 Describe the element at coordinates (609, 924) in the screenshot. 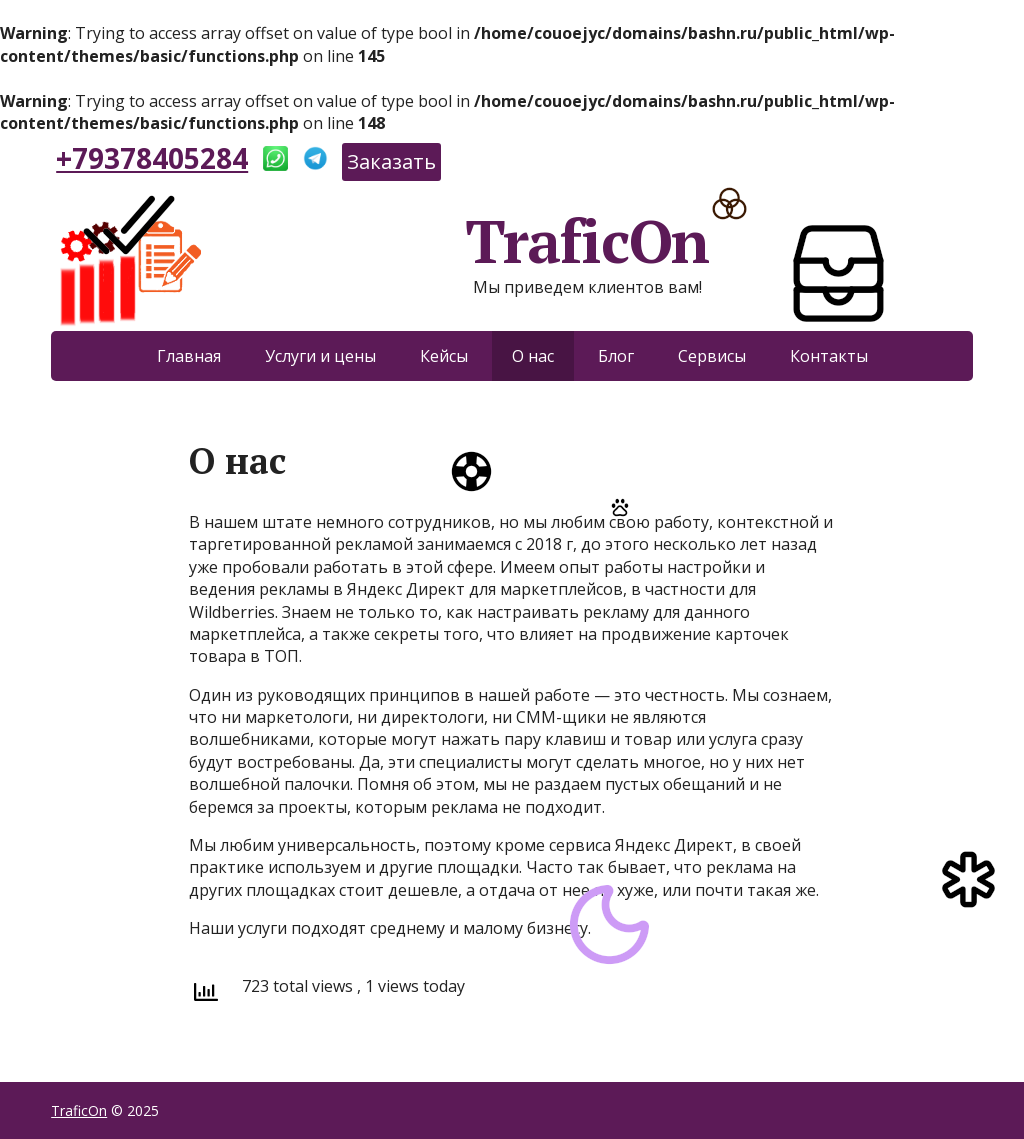

I see `toggle dark mode or night theme` at that location.